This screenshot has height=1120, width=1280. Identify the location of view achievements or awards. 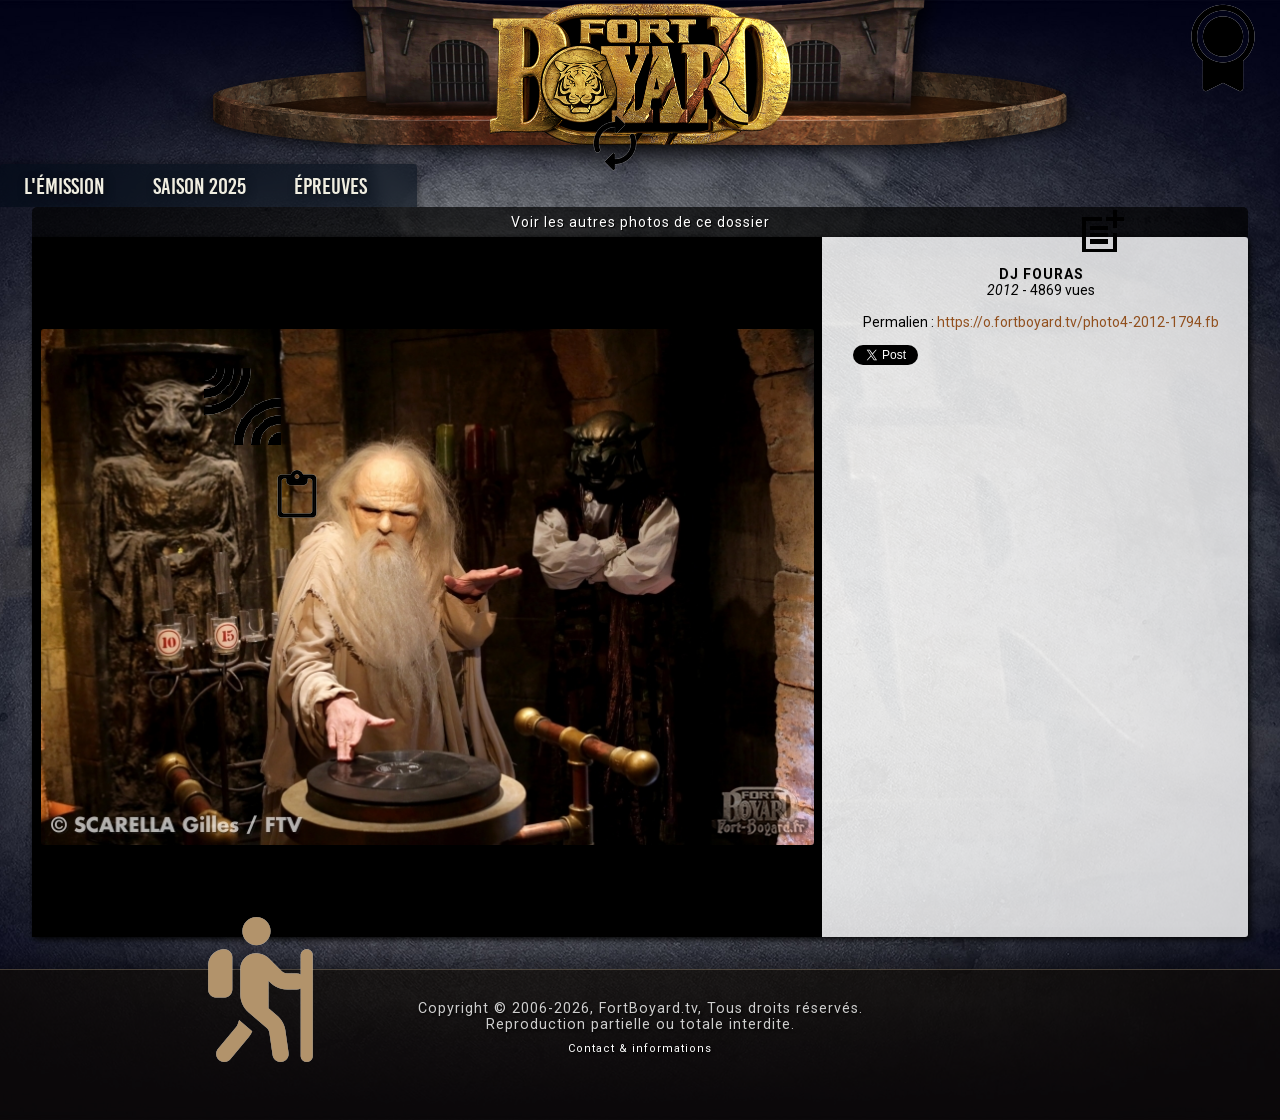
(1223, 48).